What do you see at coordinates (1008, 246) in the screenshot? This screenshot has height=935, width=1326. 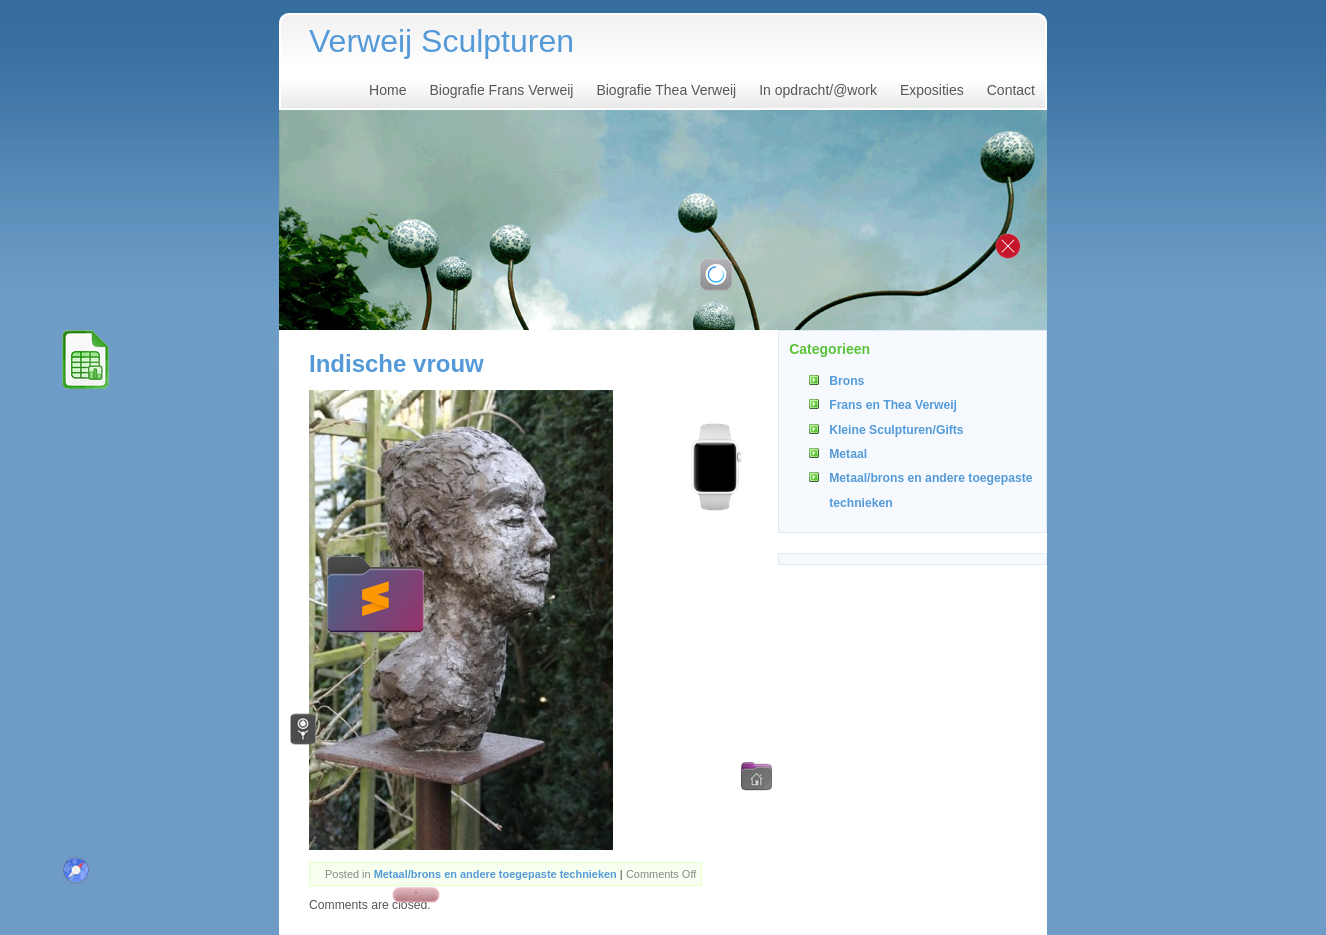 I see `indicates a file cannot sync to Dropbox` at bounding box center [1008, 246].